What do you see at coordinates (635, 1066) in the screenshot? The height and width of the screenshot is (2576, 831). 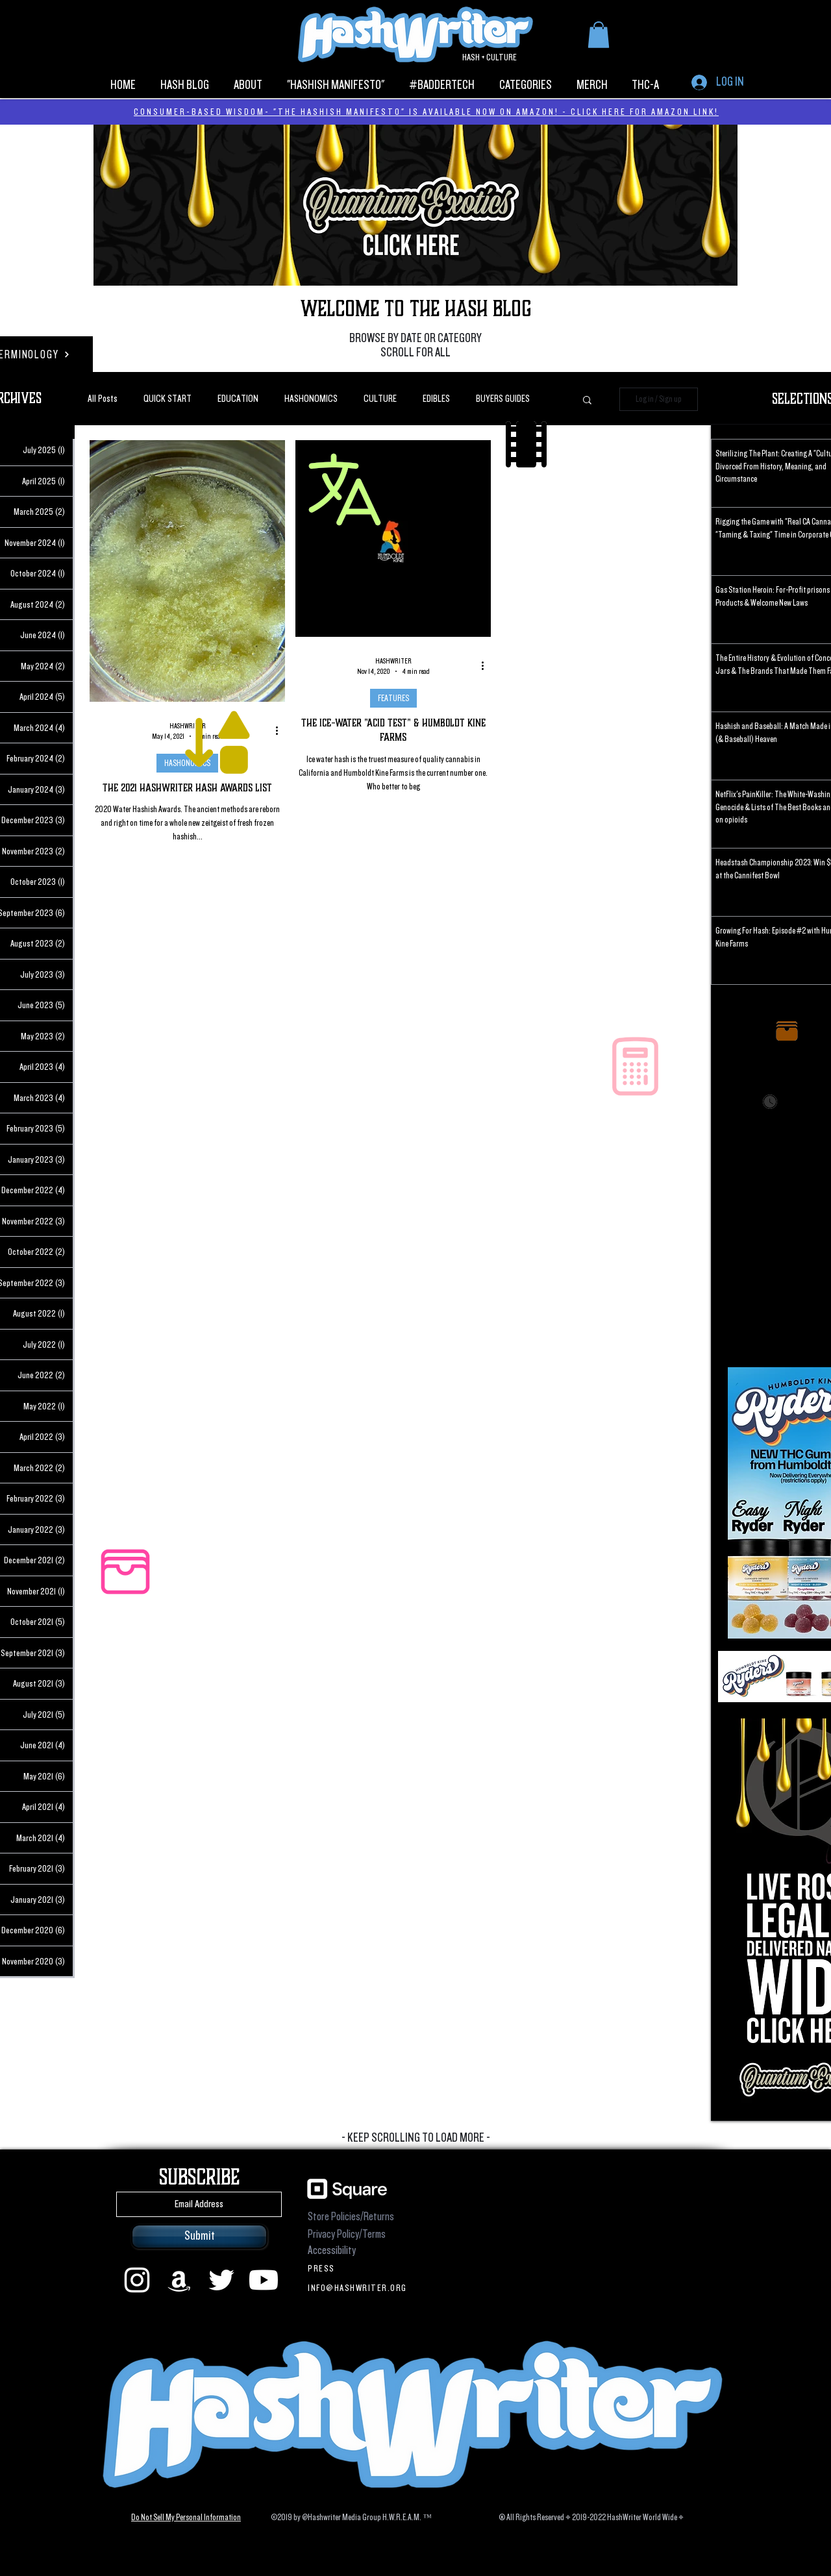 I see `open the calculator app` at bounding box center [635, 1066].